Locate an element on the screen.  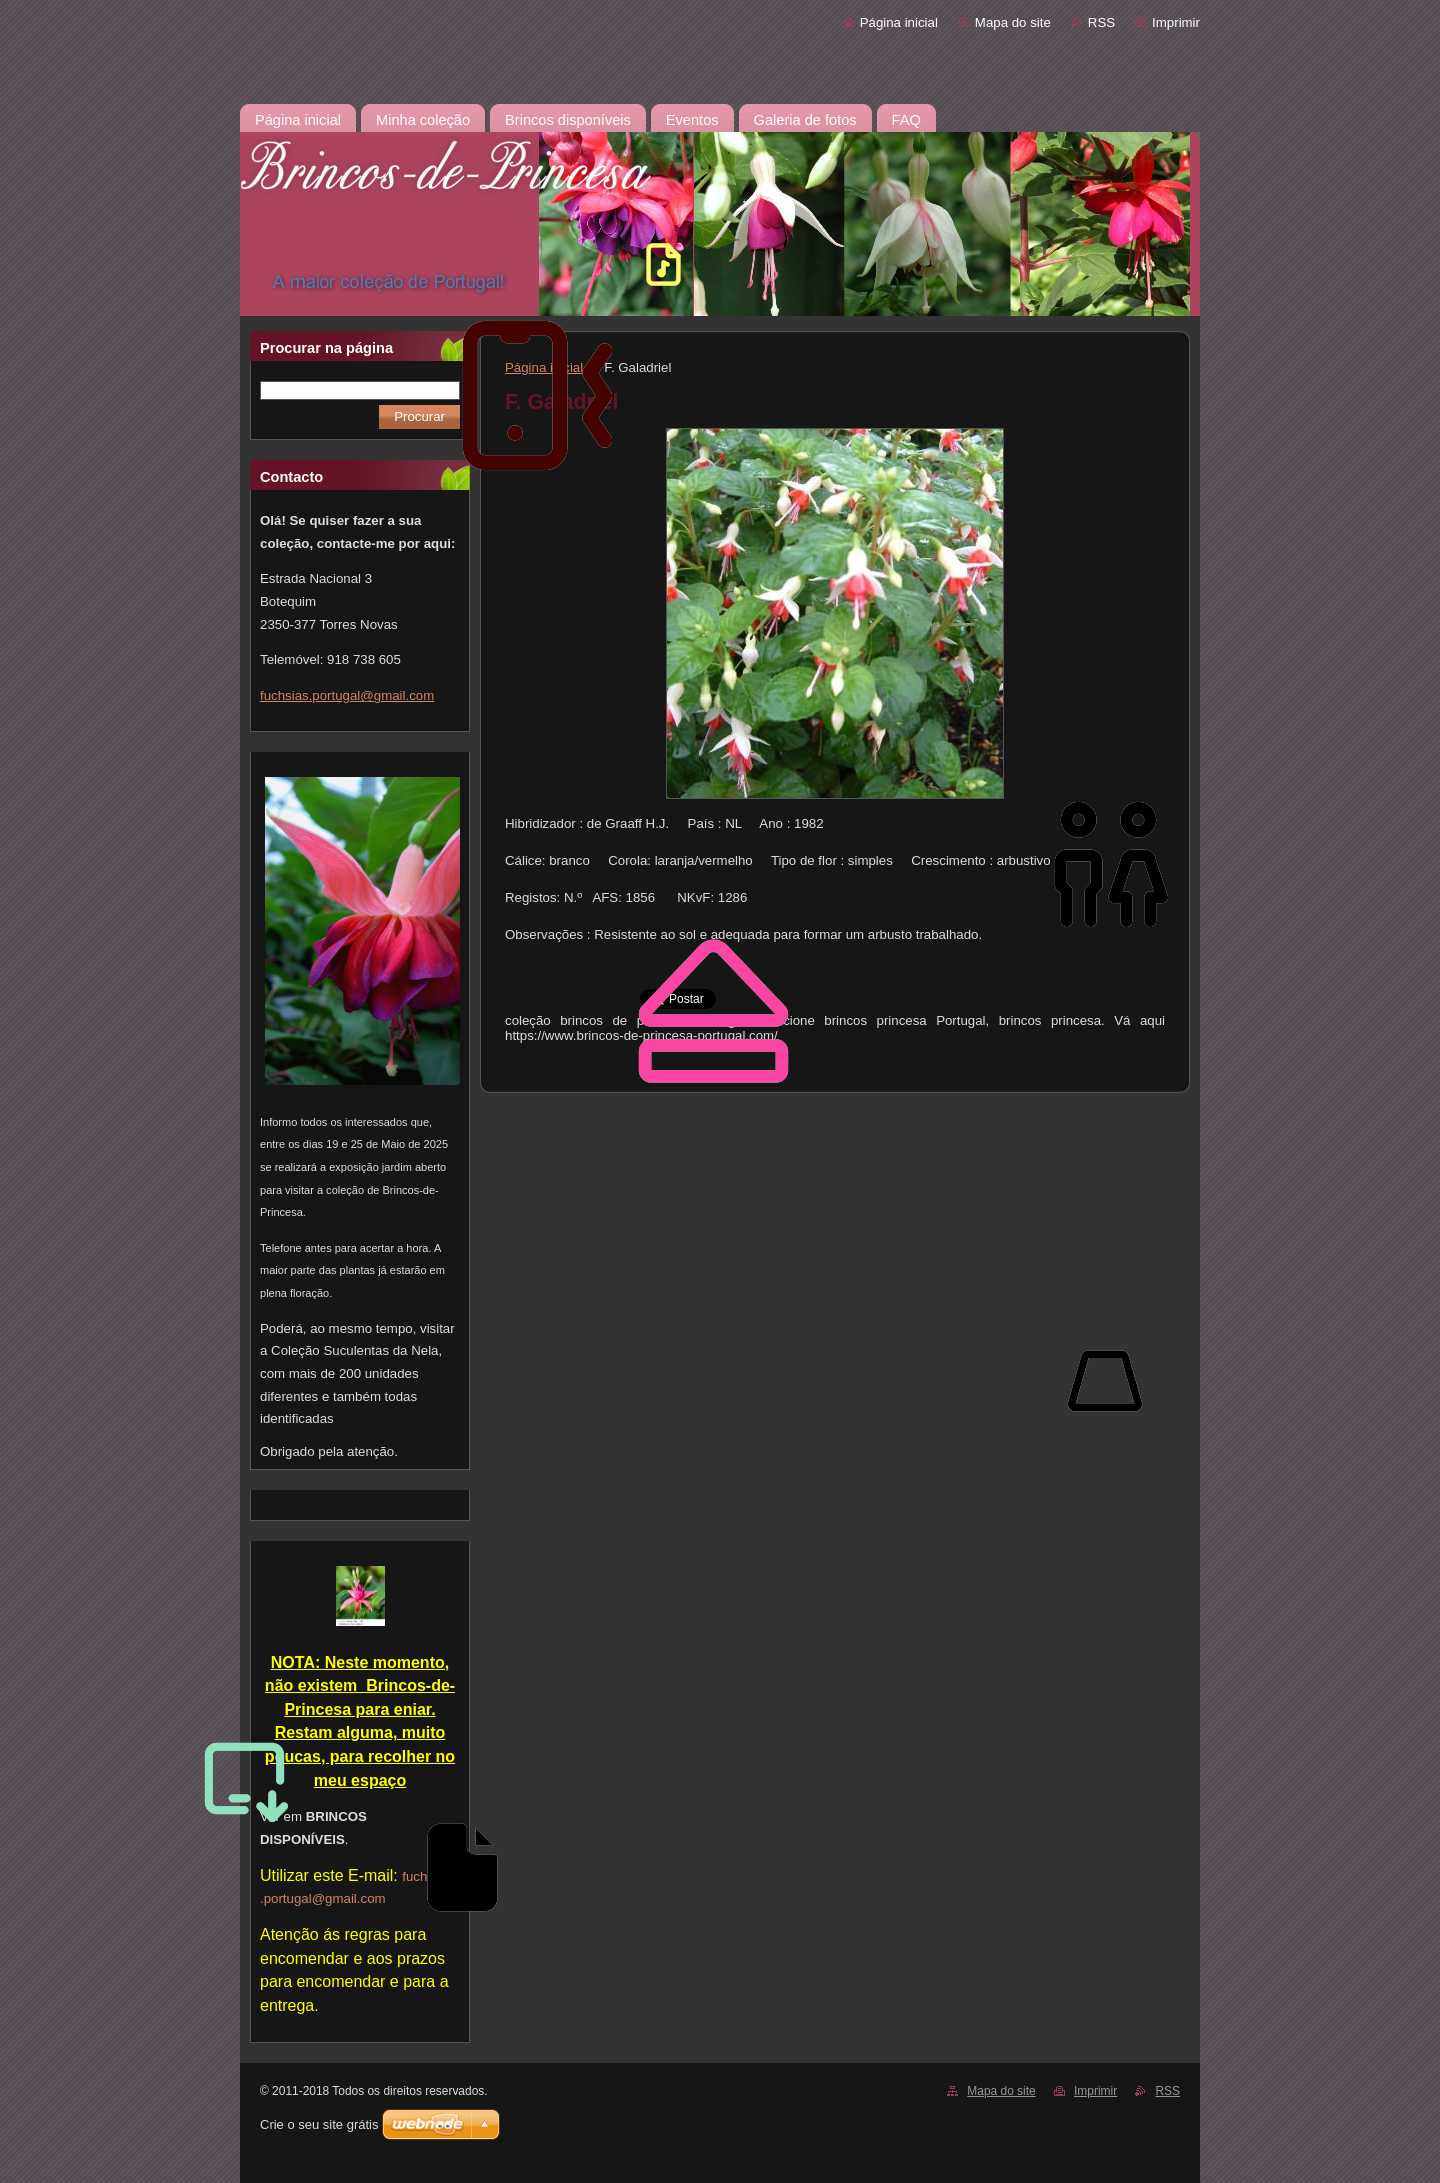
open an audio or music file is located at coordinates (663, 264).